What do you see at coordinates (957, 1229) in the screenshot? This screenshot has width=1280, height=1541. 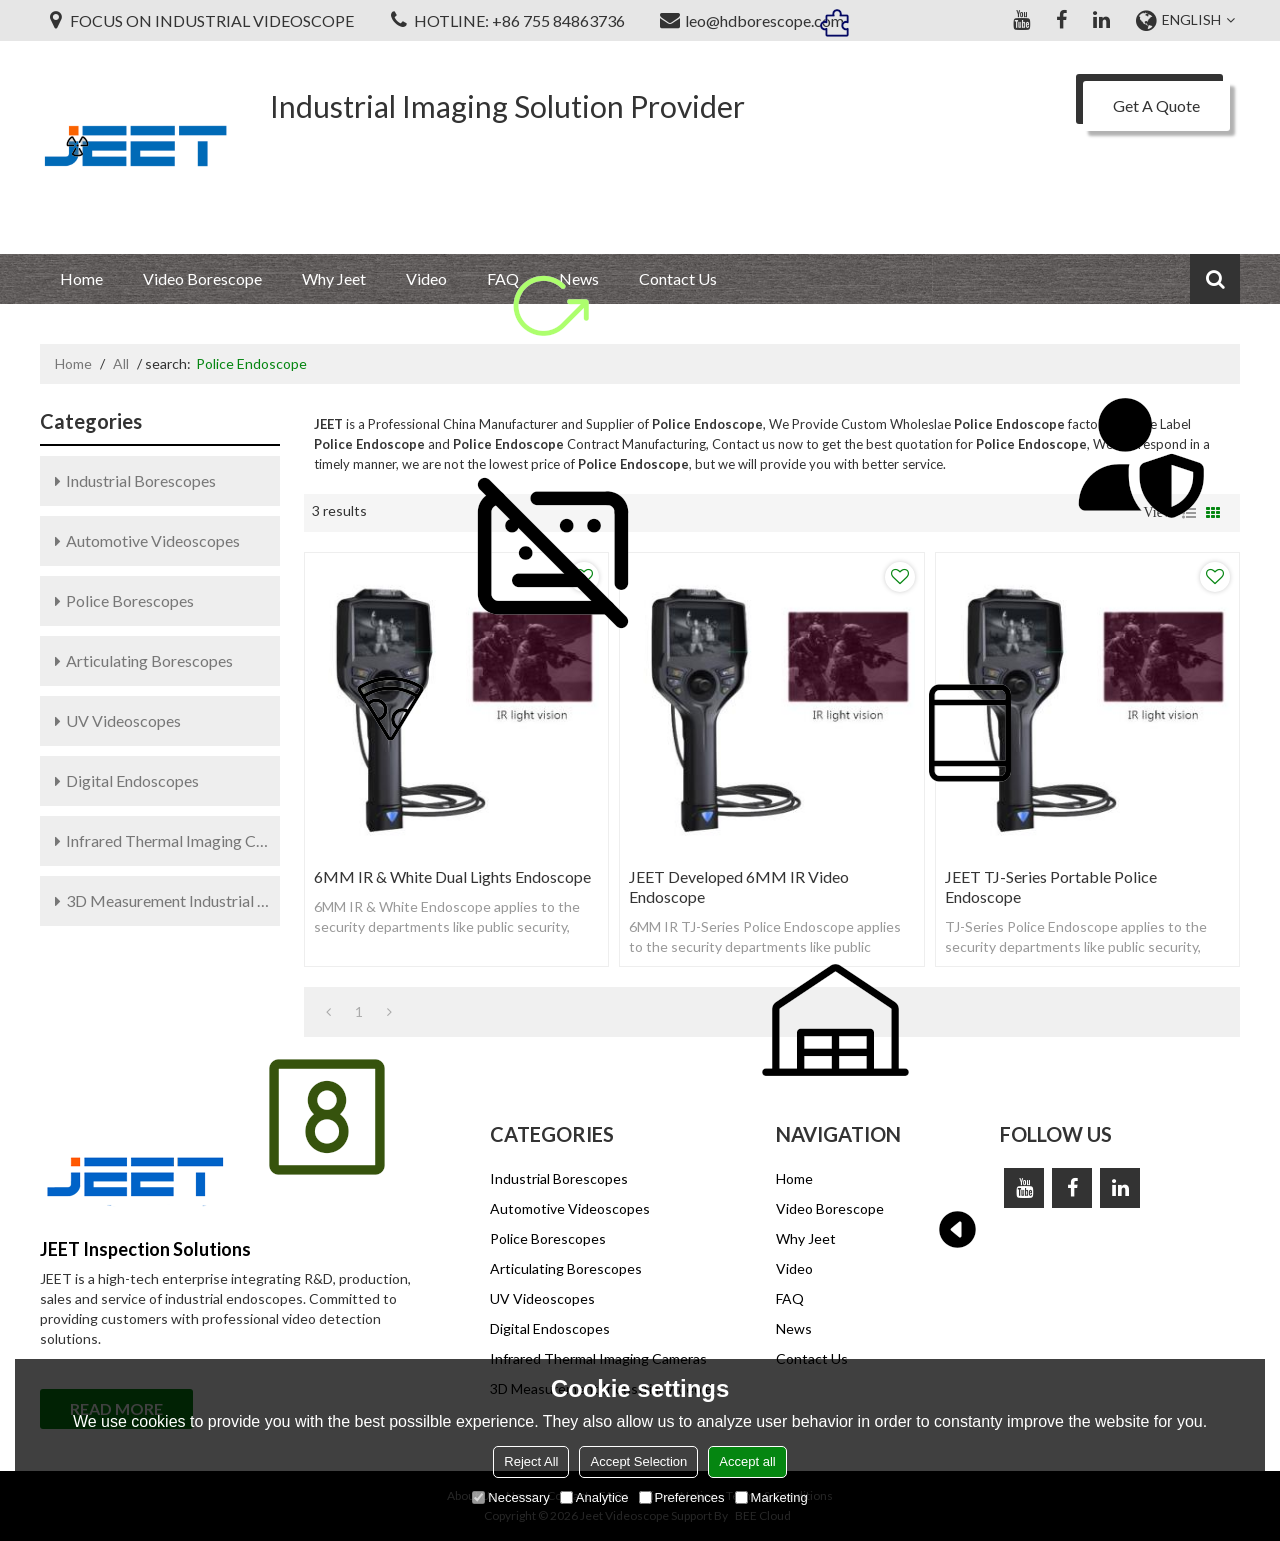 I see `go back to previous screen` at bounding box center [957, 1229].